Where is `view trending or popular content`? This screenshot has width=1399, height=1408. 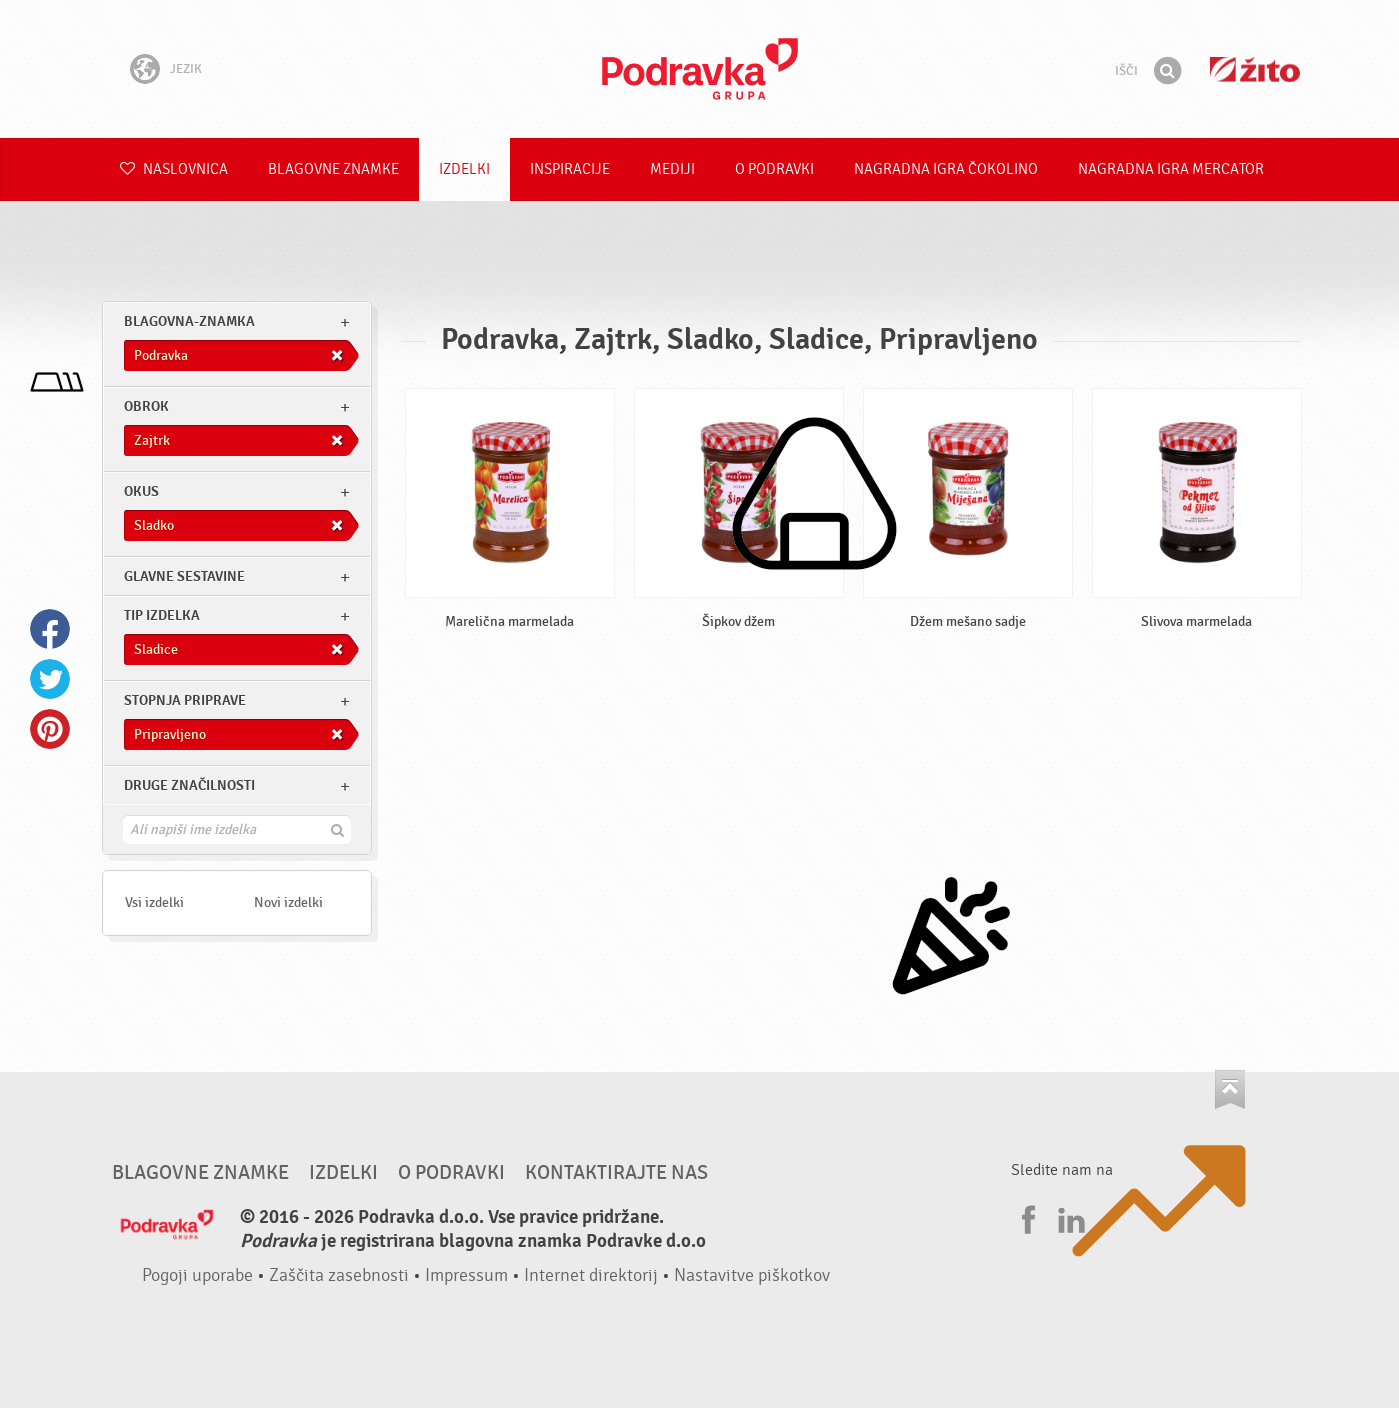 view trending or popular content is located at coordinates (1159, 1207).